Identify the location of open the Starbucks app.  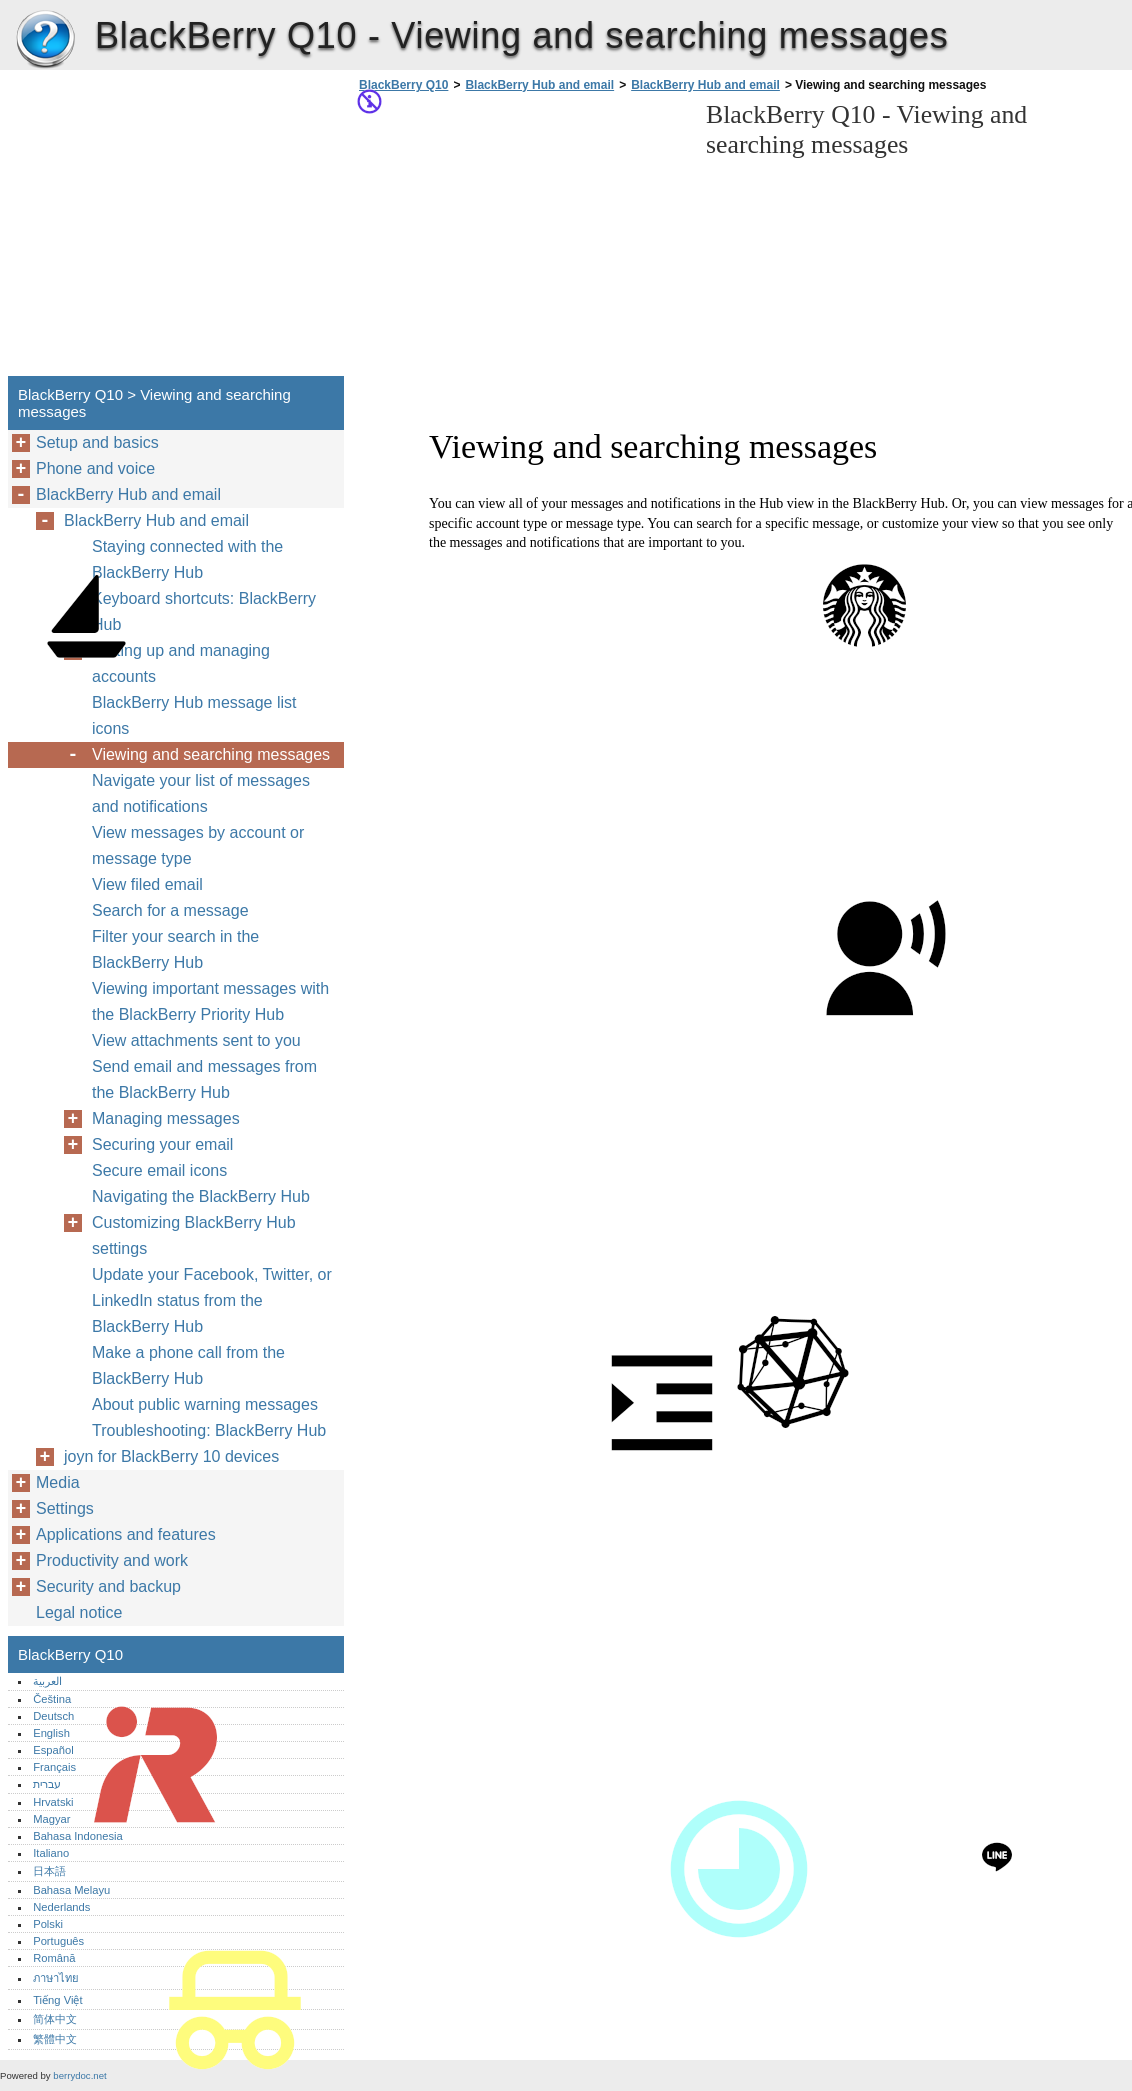
(864, 605).